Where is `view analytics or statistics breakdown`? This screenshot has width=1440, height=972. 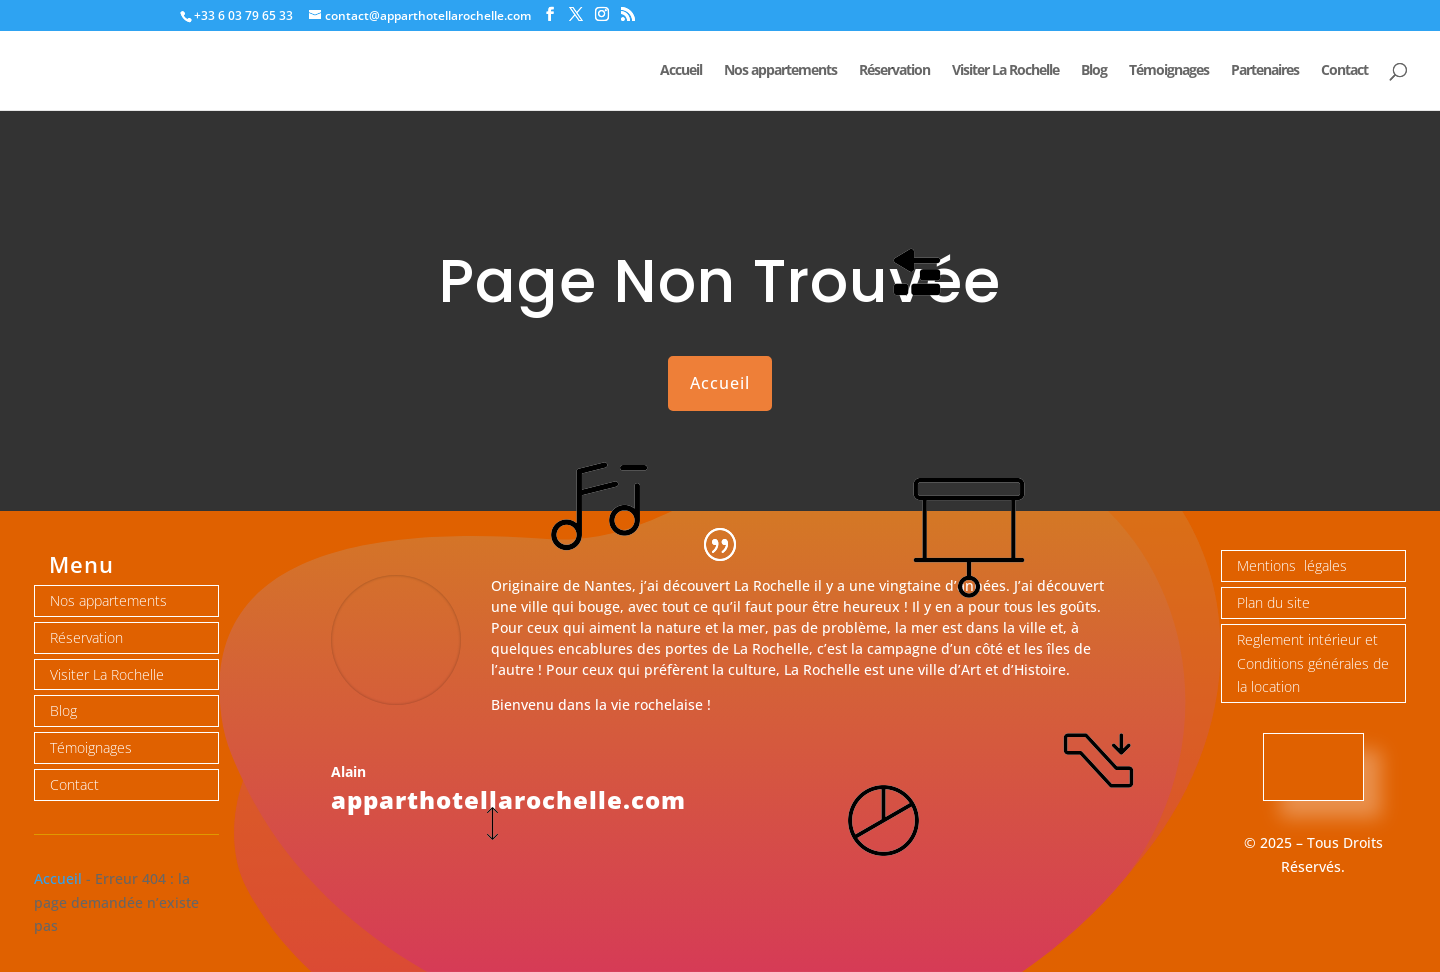 view analytics or statistics breakdown is located at coordinates (883, 820).